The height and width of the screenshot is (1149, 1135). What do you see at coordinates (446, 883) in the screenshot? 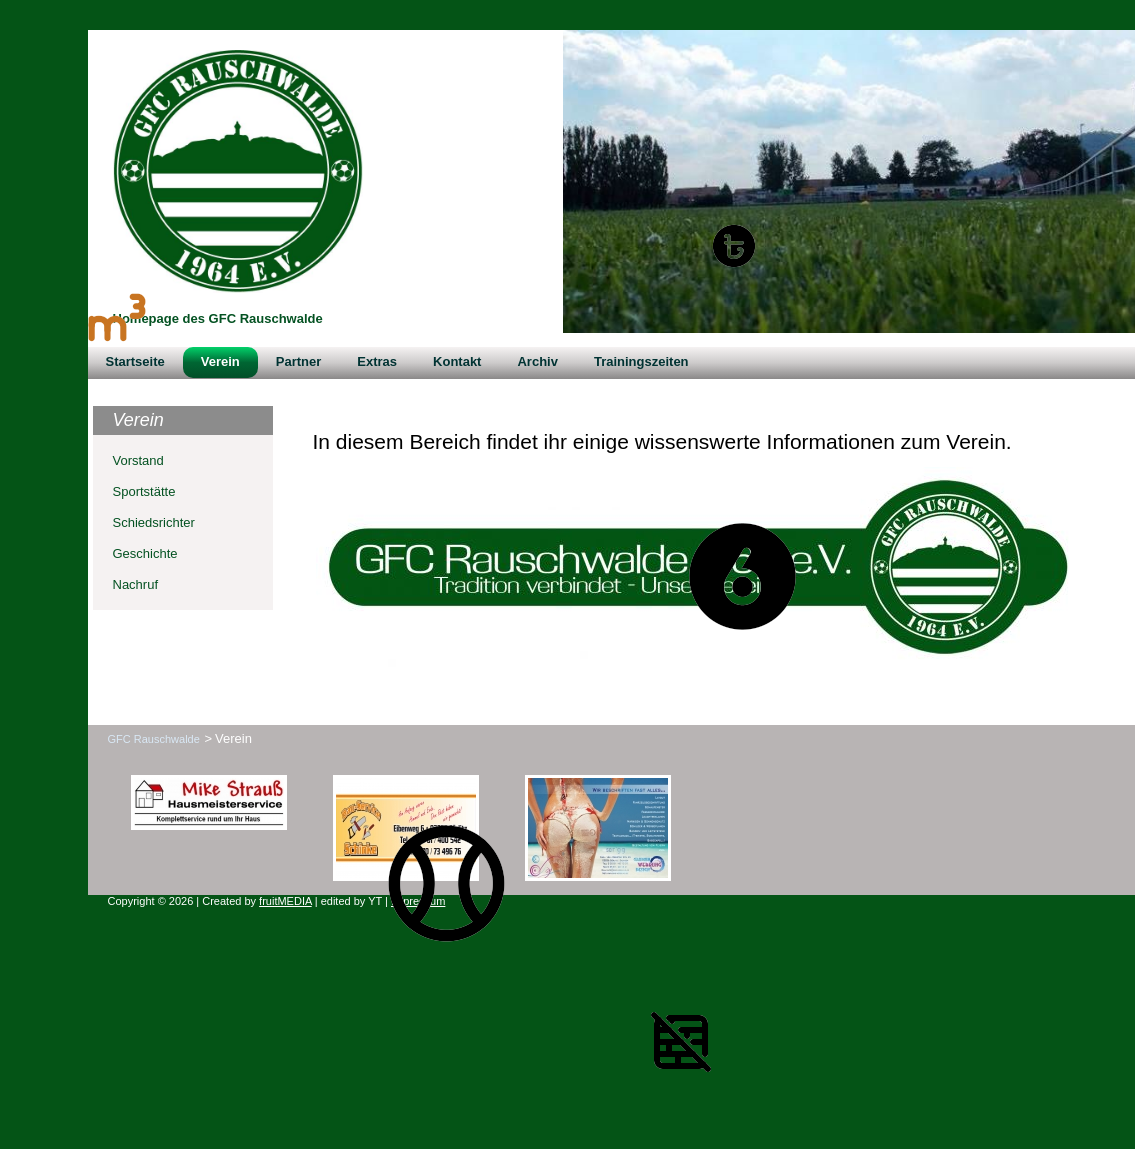
I see `access tennis or racquet sports features` at bounding box center [446, 883].